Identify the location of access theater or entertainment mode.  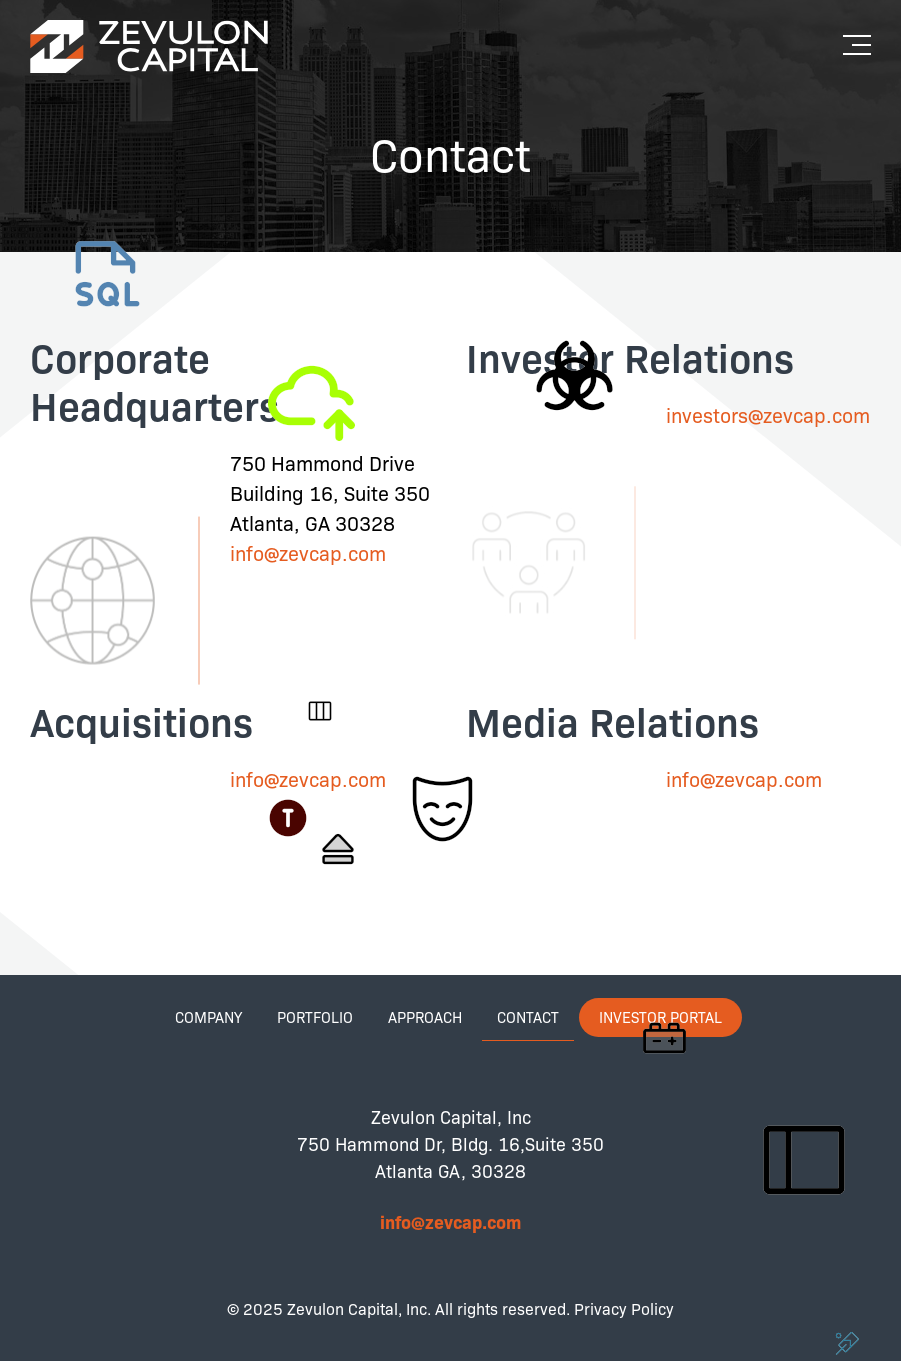
(442, 806).